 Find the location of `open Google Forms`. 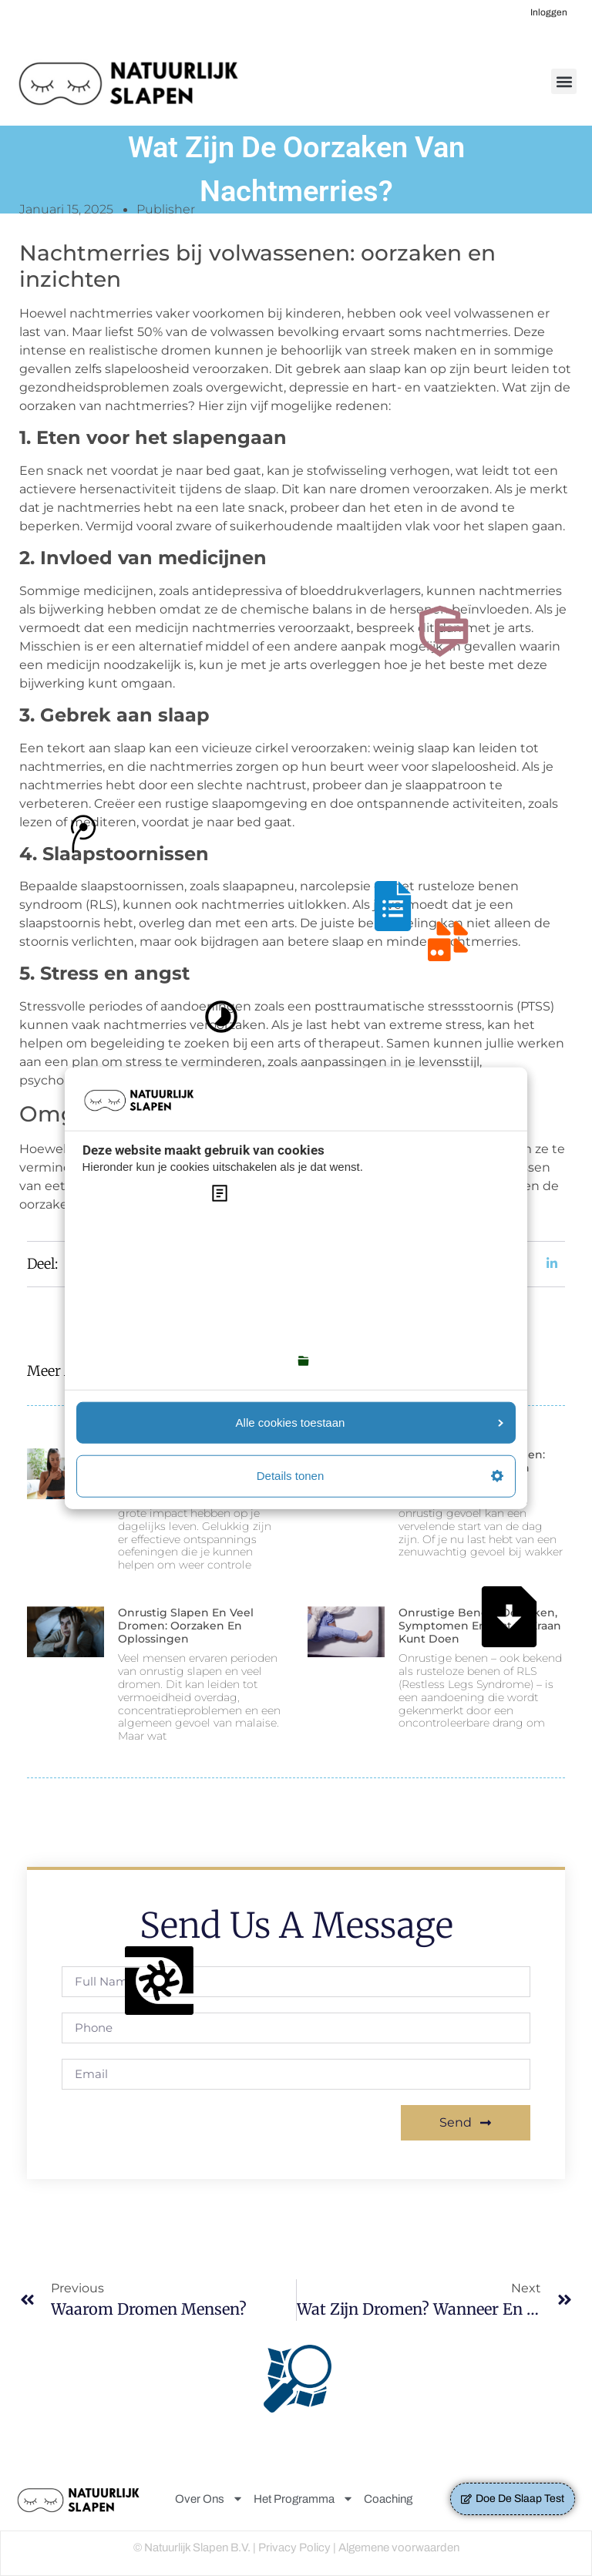

open Google Forms is located at coordinates (392, 906).